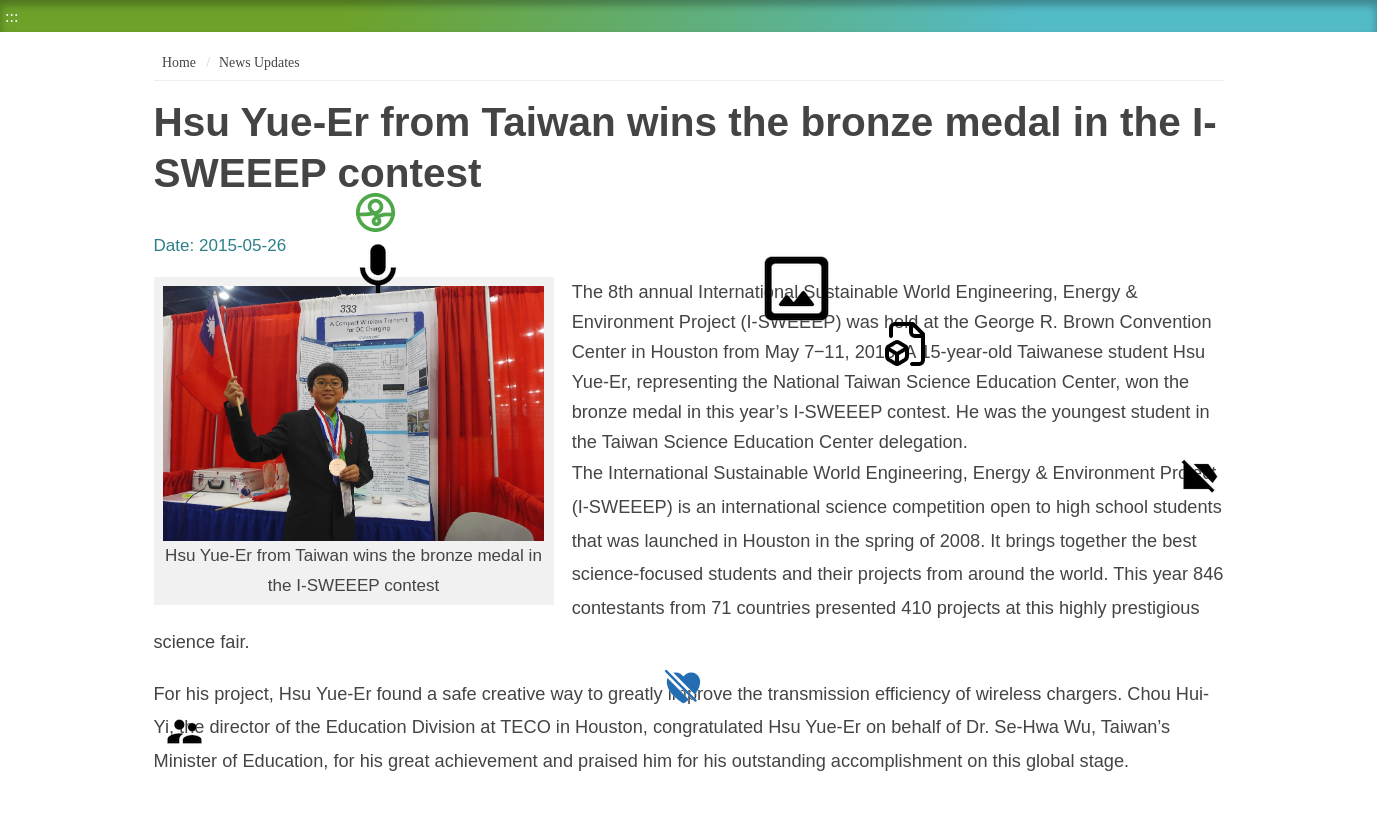 Image resolution: width=1377 pixels, height=832 pixels. What do you see at coordinates (184, 731) in the screenshot?
I see `manage team members or user accounts` at bounding box center [184, 731].